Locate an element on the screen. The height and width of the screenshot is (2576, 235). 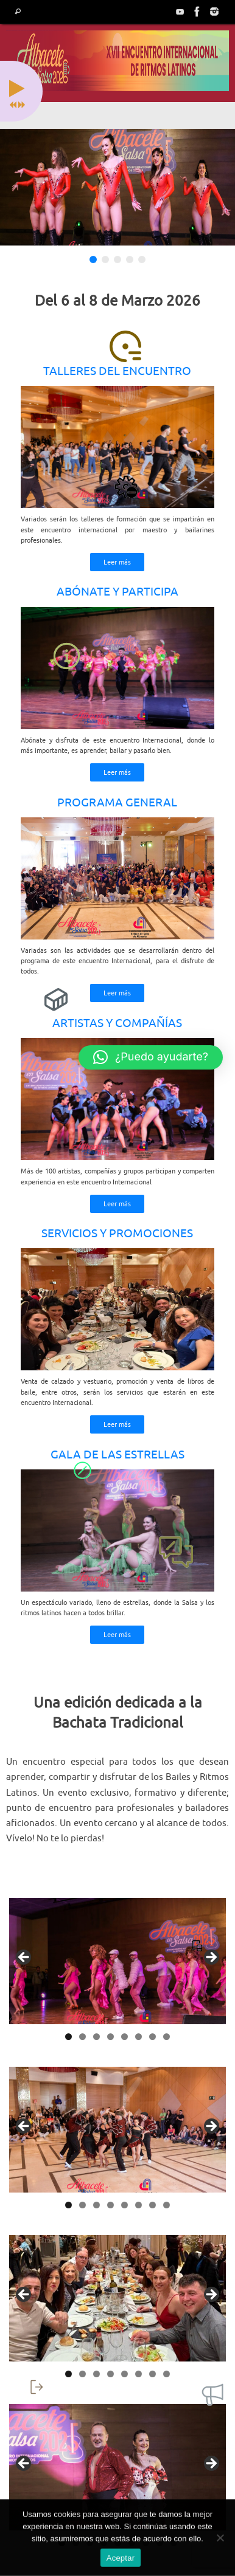
view more information or details is located at coordinates (66, 656).